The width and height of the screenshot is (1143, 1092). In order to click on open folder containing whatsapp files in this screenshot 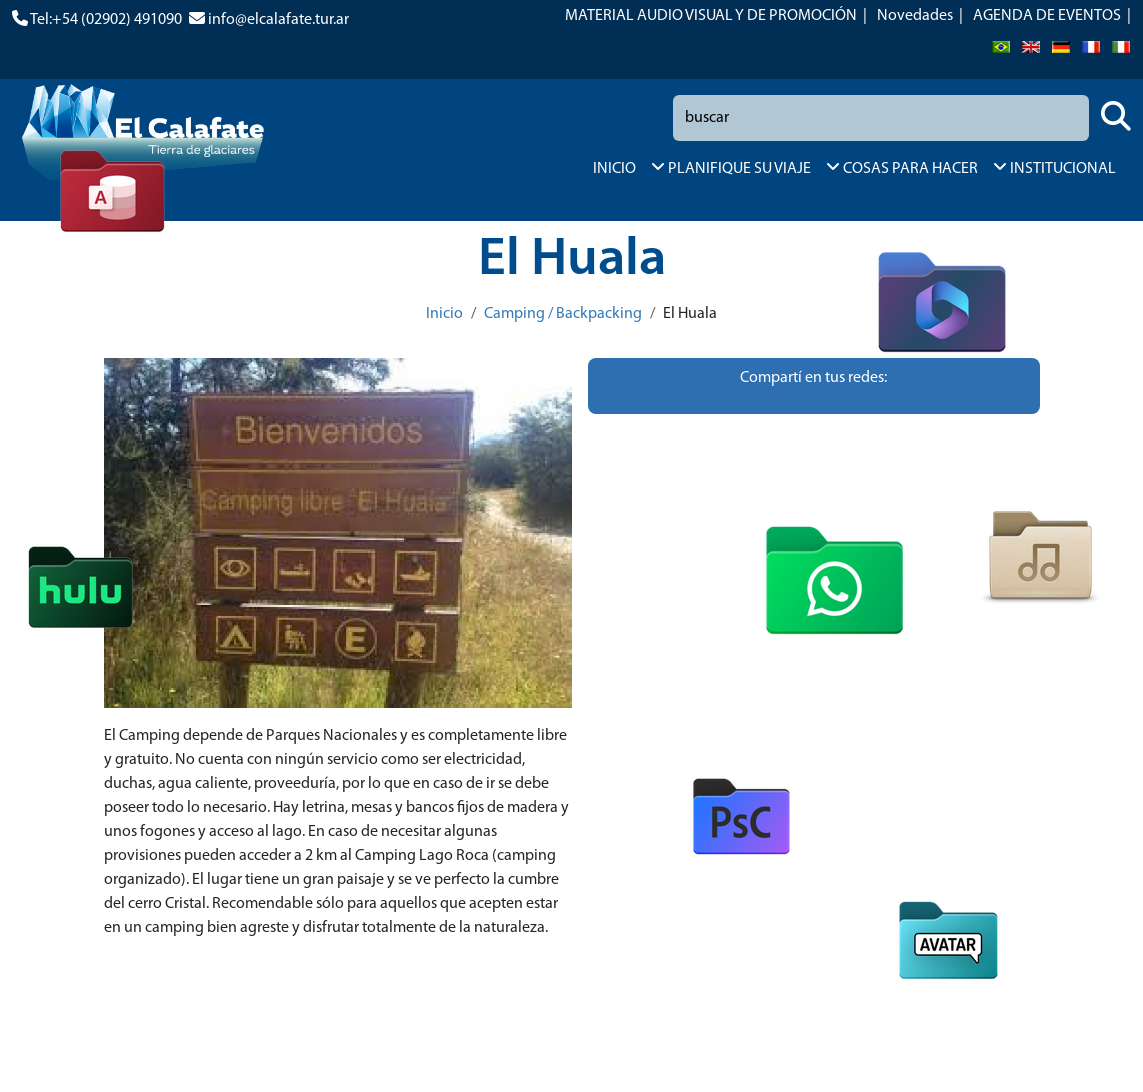, I will do `click(834, 584)`.